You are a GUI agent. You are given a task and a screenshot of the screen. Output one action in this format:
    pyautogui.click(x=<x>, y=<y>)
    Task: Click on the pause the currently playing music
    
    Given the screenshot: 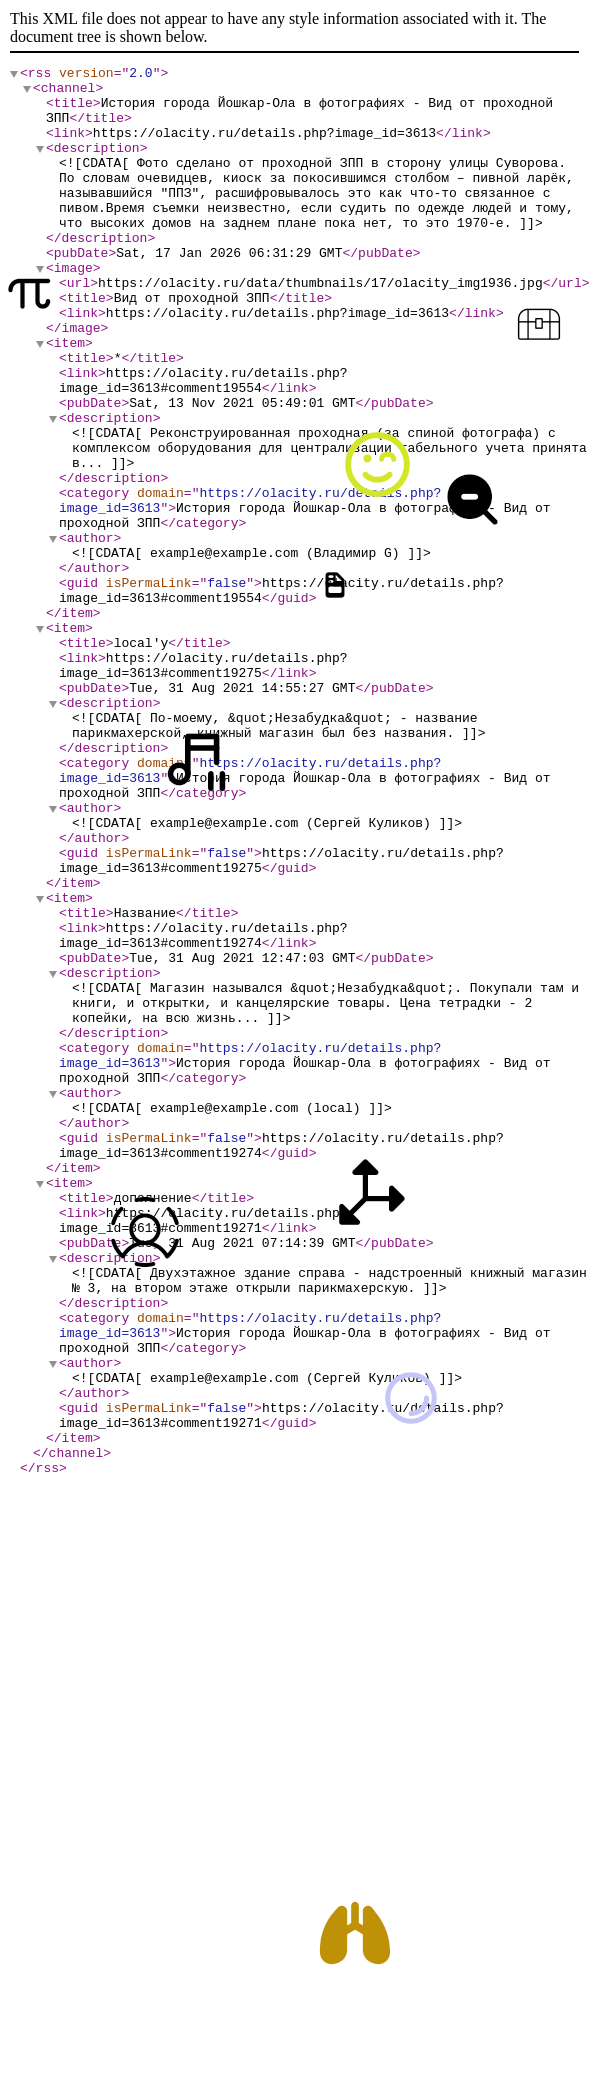 What is the action you would take?
    pyautogui.click(x=196, y=759)
    